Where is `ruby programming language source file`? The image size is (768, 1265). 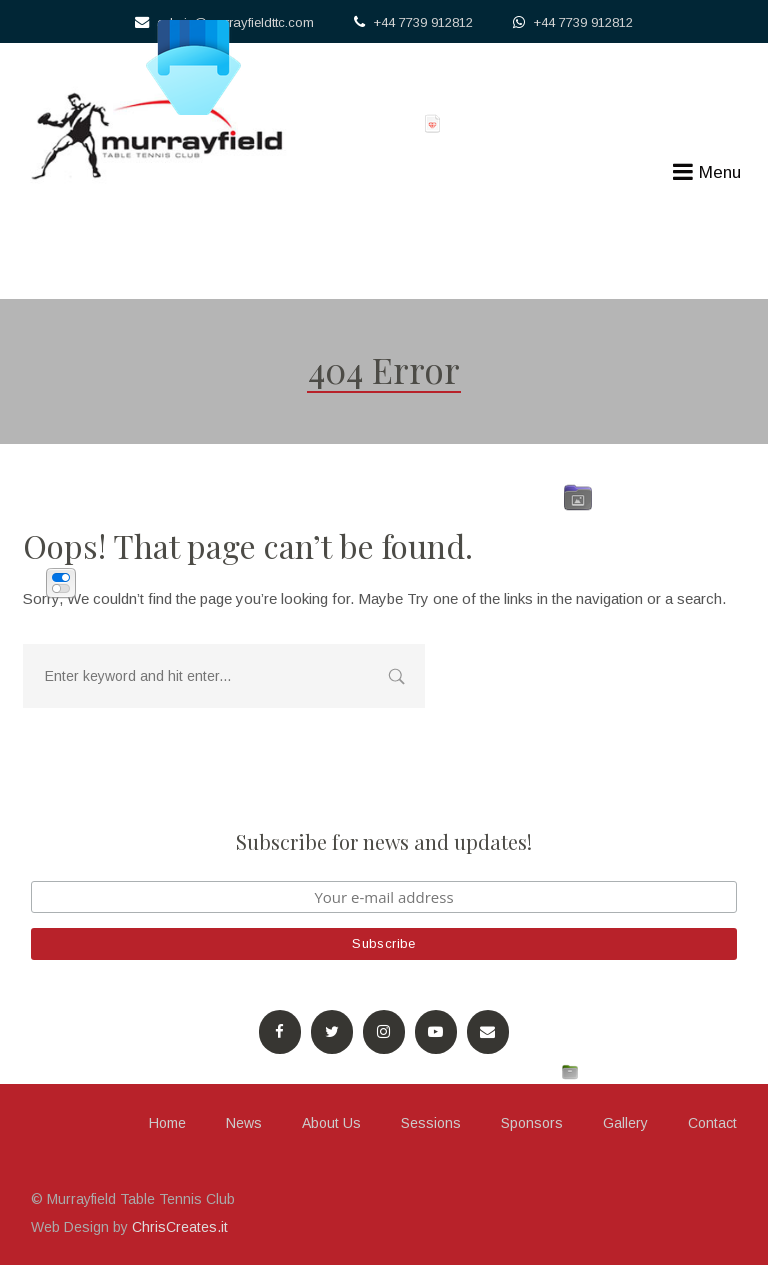
ruby programming language source file is located at coordinates (432, 123).